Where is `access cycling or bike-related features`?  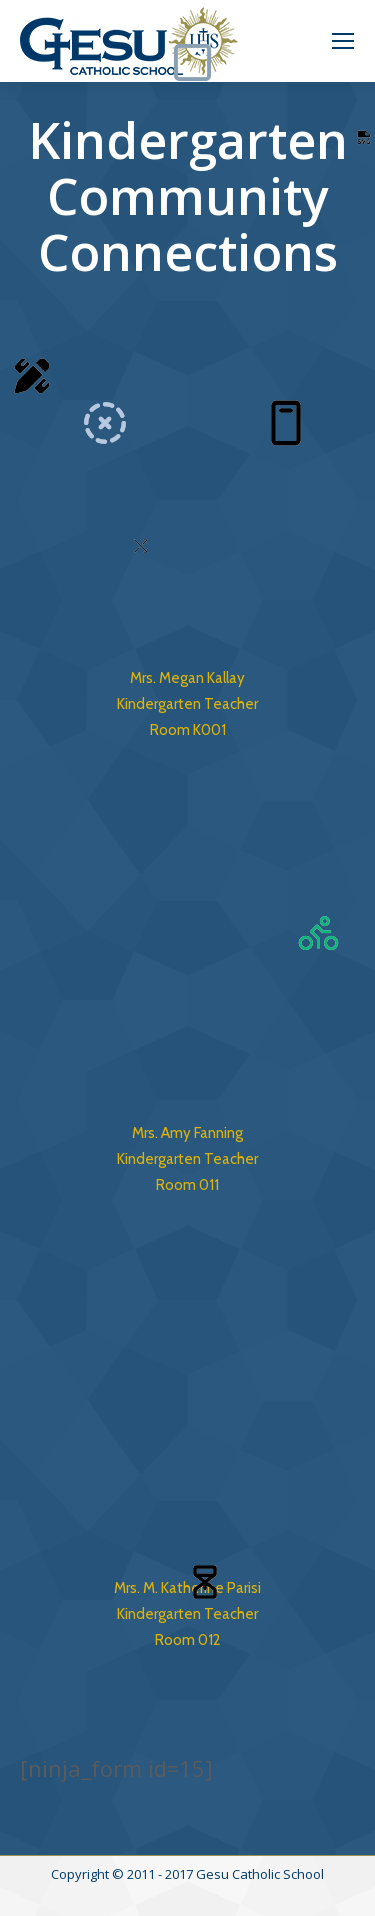 access cycling or bike-related features is located at coordinates (318, 934).